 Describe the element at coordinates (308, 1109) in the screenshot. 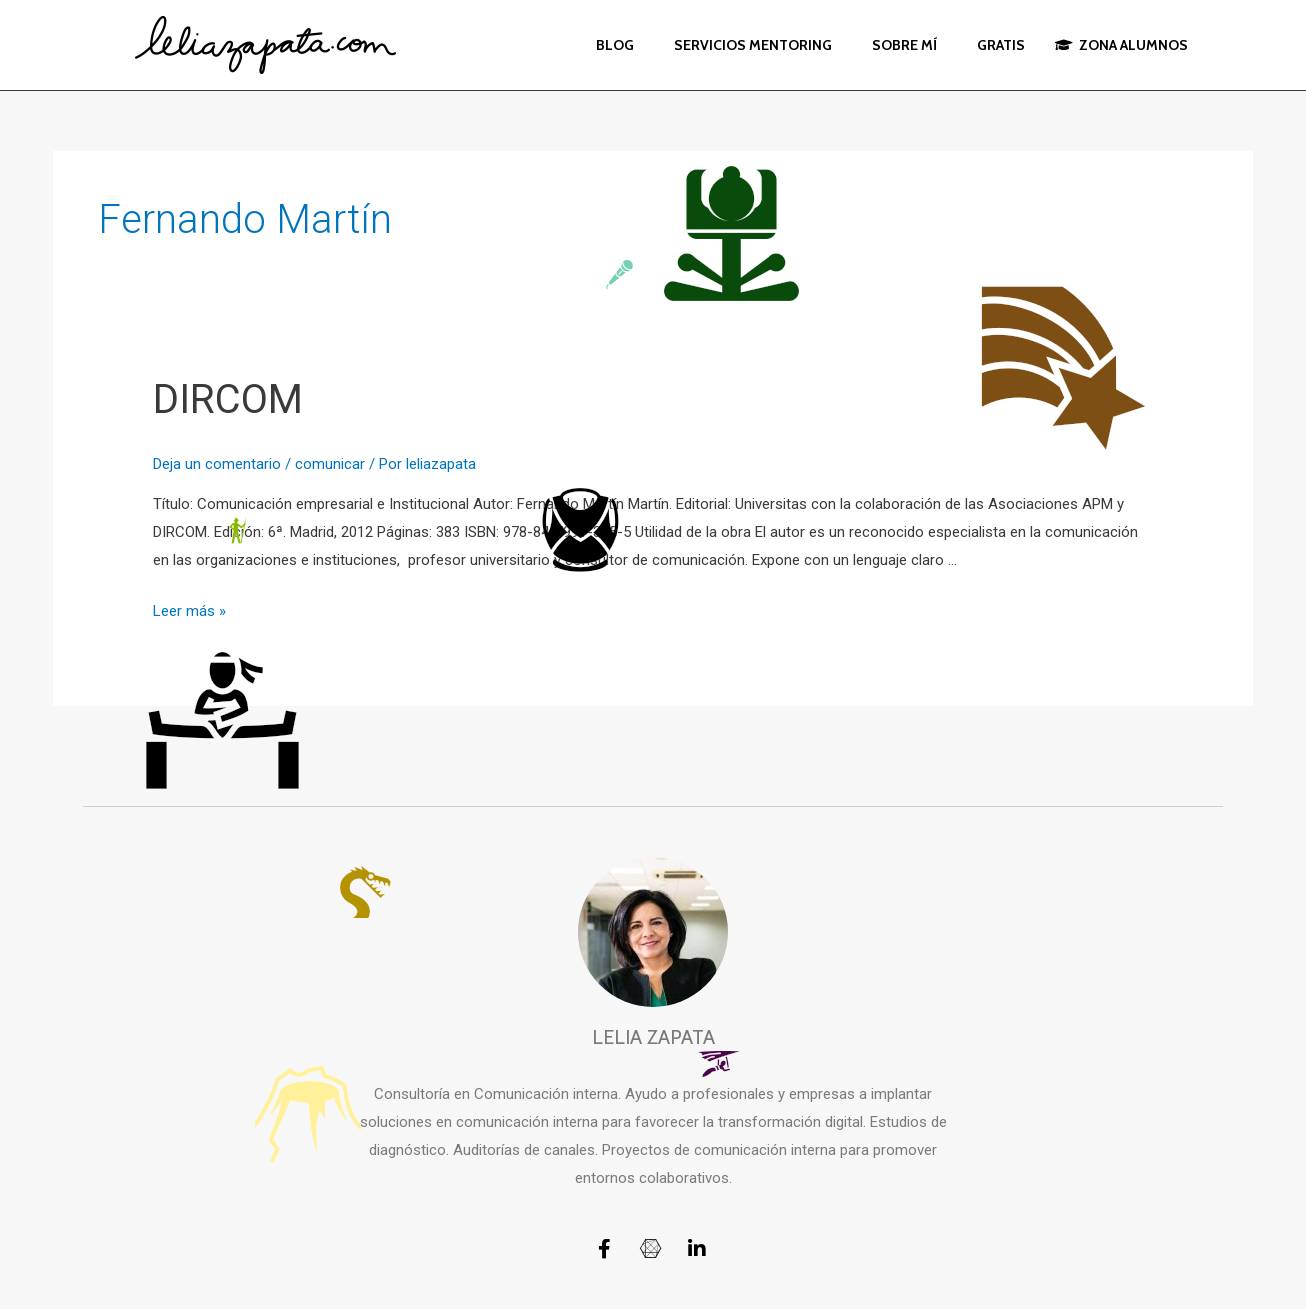

I see `indicates a volcano or volcanic area on a map` at that location.